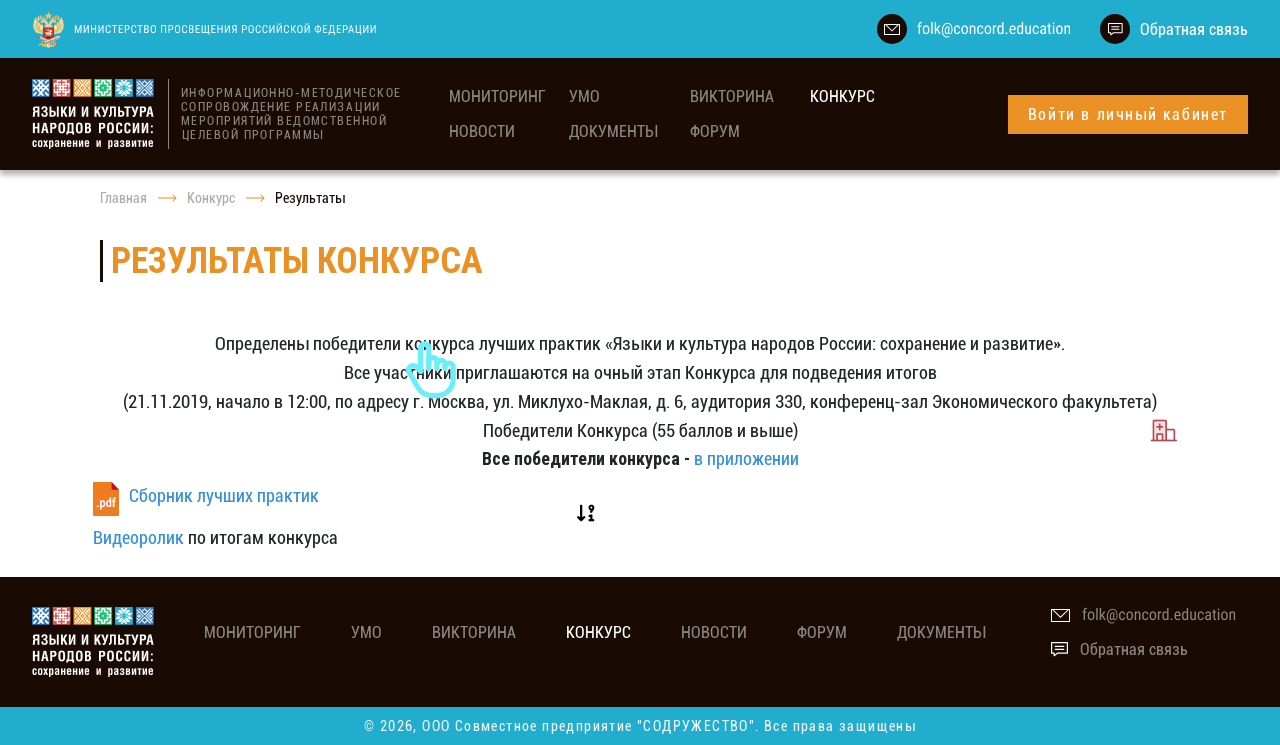  I want to click on tap or click to interact, so click(431, 368).